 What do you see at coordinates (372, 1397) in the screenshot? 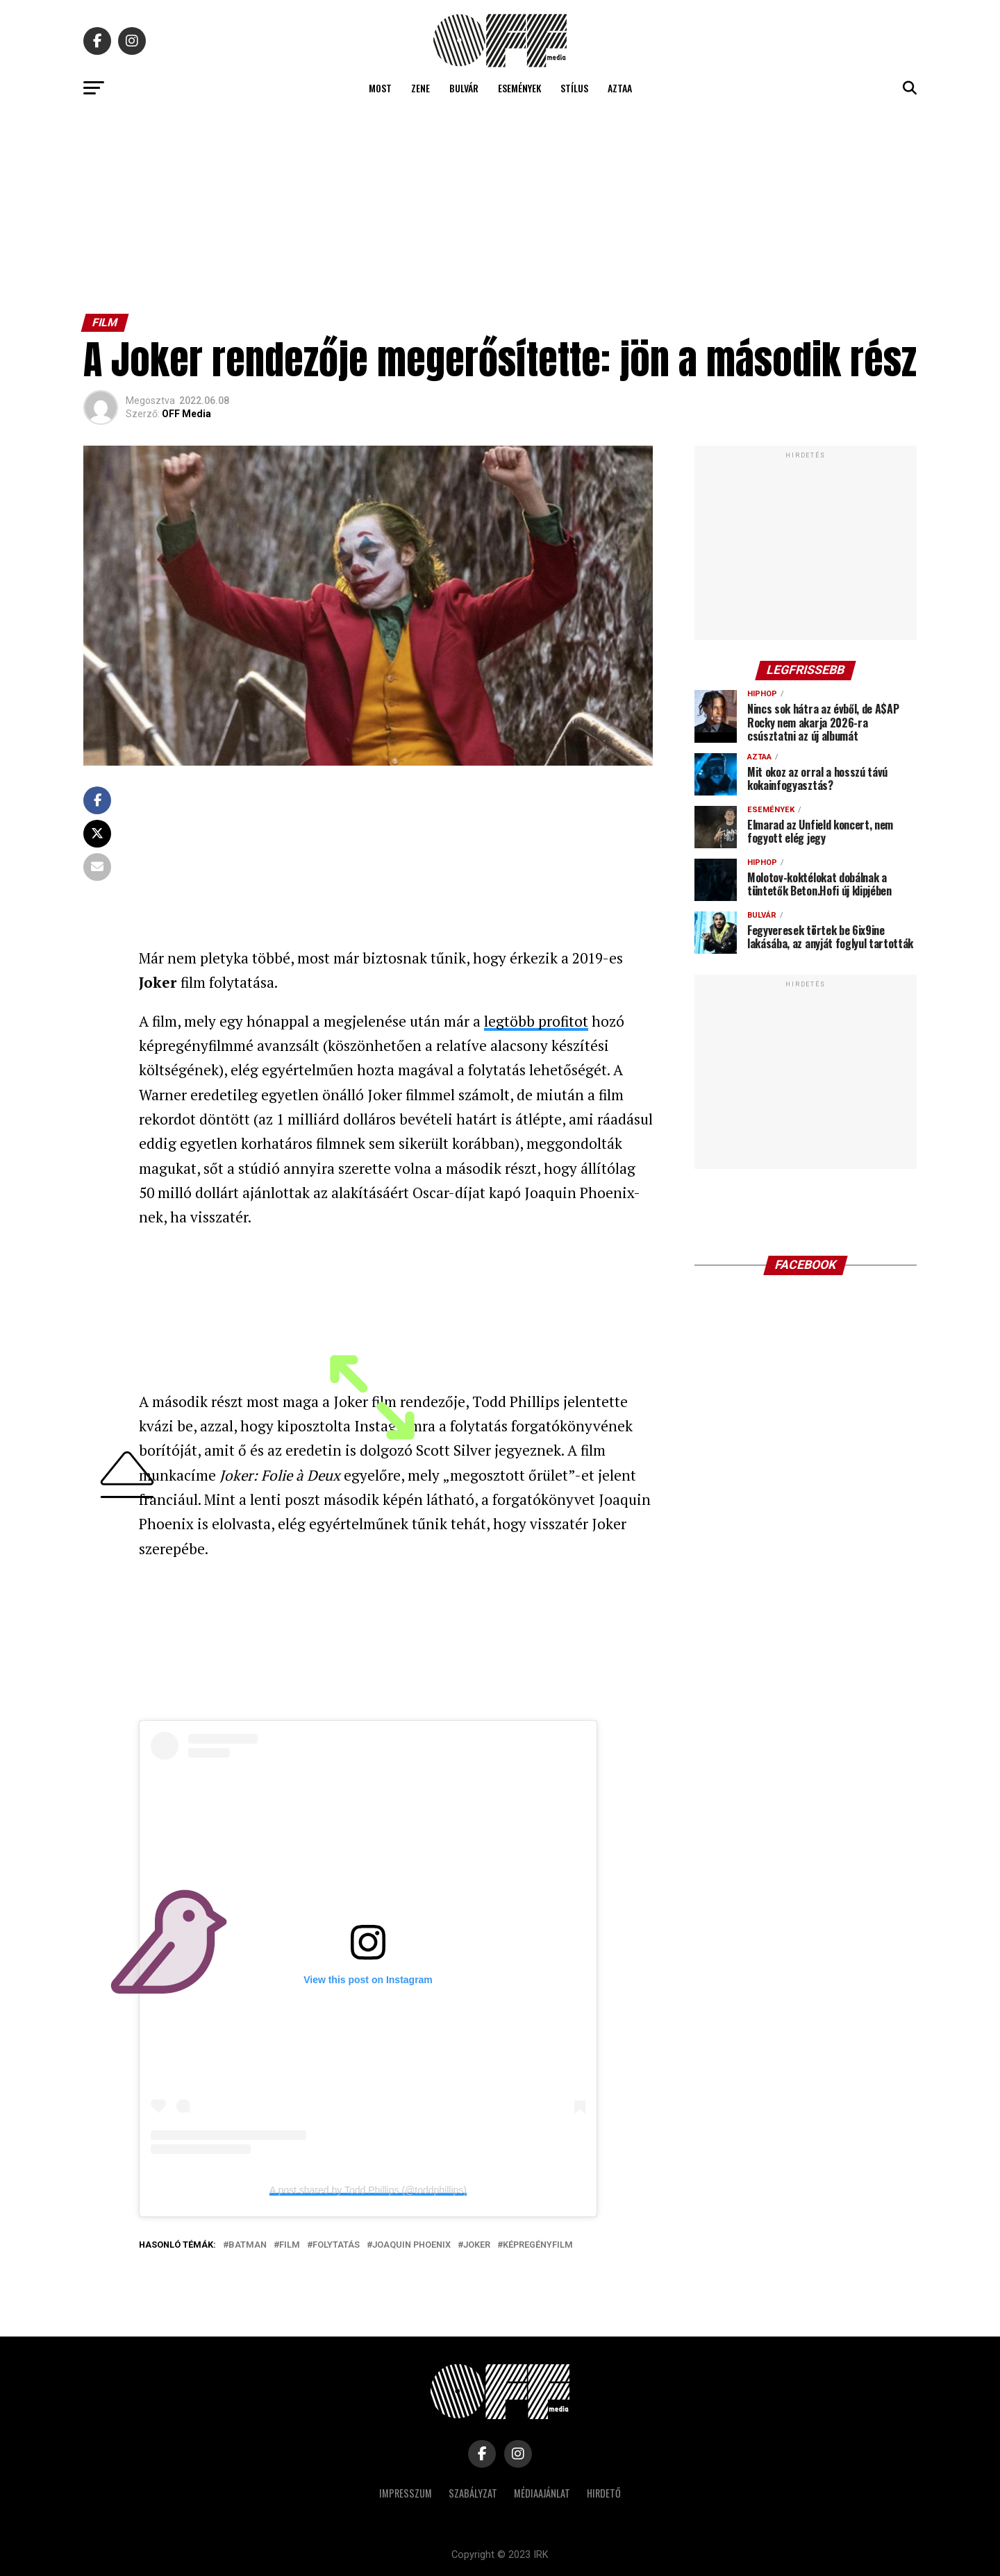
I see `expand to fullscreen mode` at bounding box center [372, 1397].